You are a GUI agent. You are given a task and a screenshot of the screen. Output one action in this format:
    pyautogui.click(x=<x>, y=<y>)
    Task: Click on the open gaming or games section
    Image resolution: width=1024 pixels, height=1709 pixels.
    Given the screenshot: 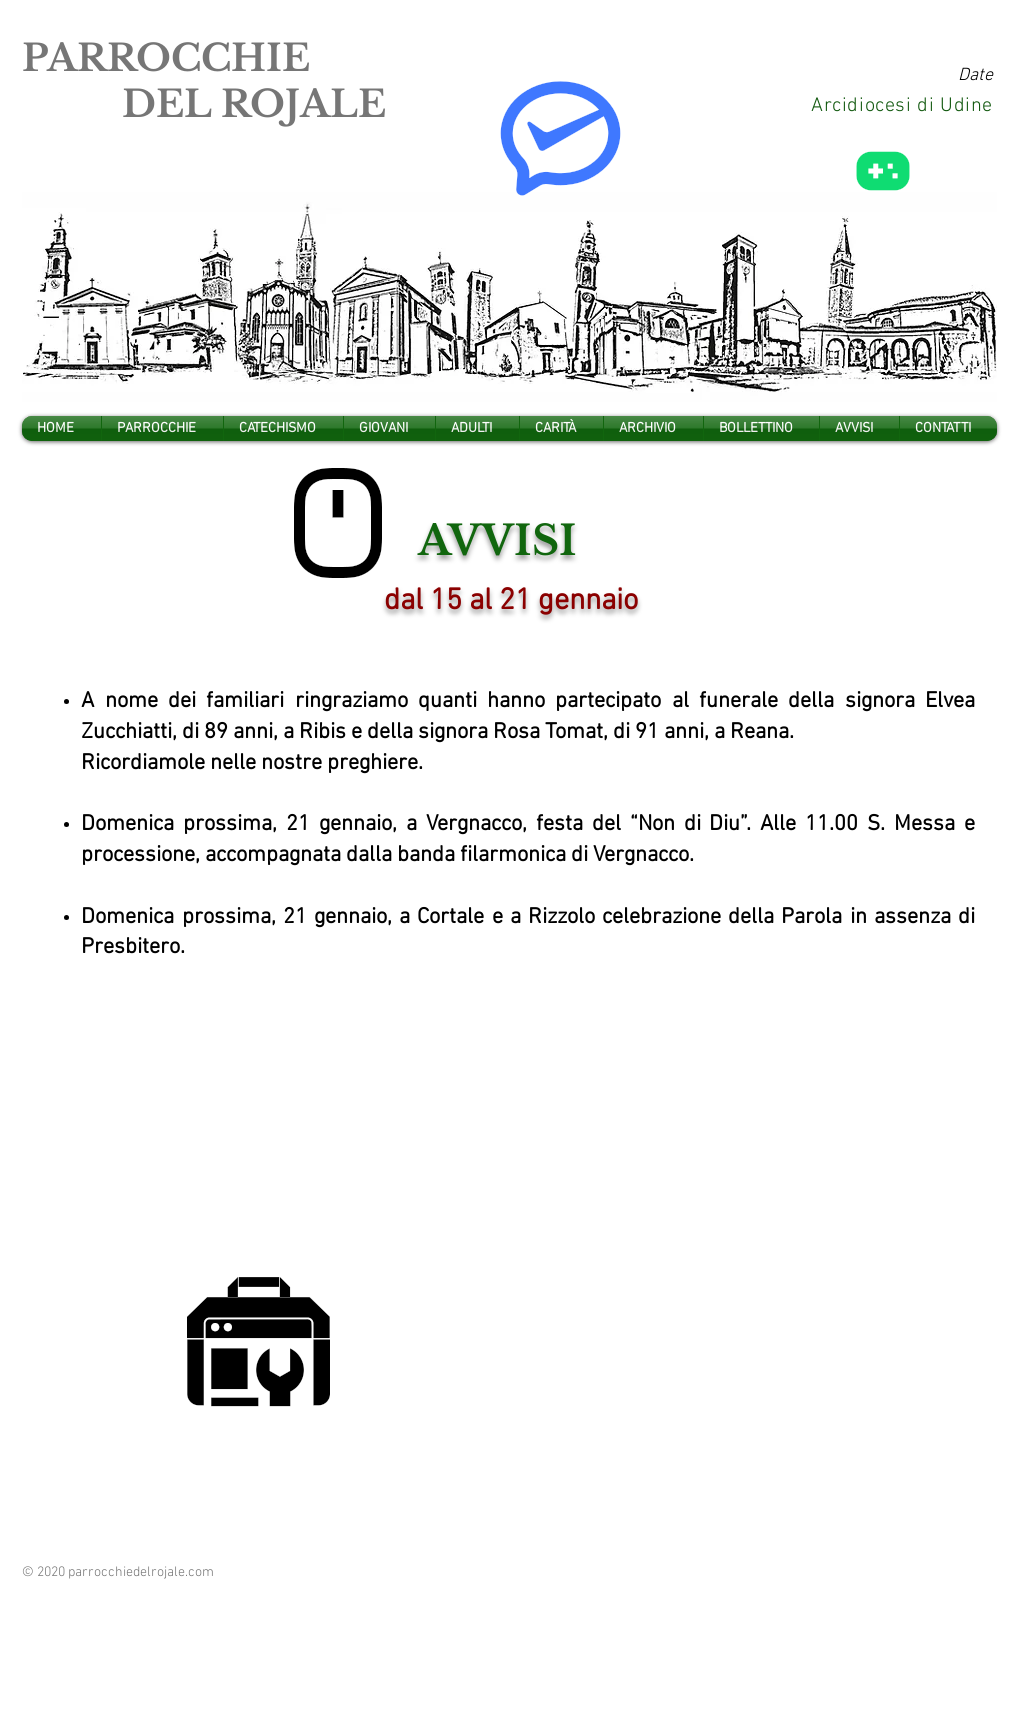 What is the action you would take?
    pyautogui.click(x=883, y=171)
    